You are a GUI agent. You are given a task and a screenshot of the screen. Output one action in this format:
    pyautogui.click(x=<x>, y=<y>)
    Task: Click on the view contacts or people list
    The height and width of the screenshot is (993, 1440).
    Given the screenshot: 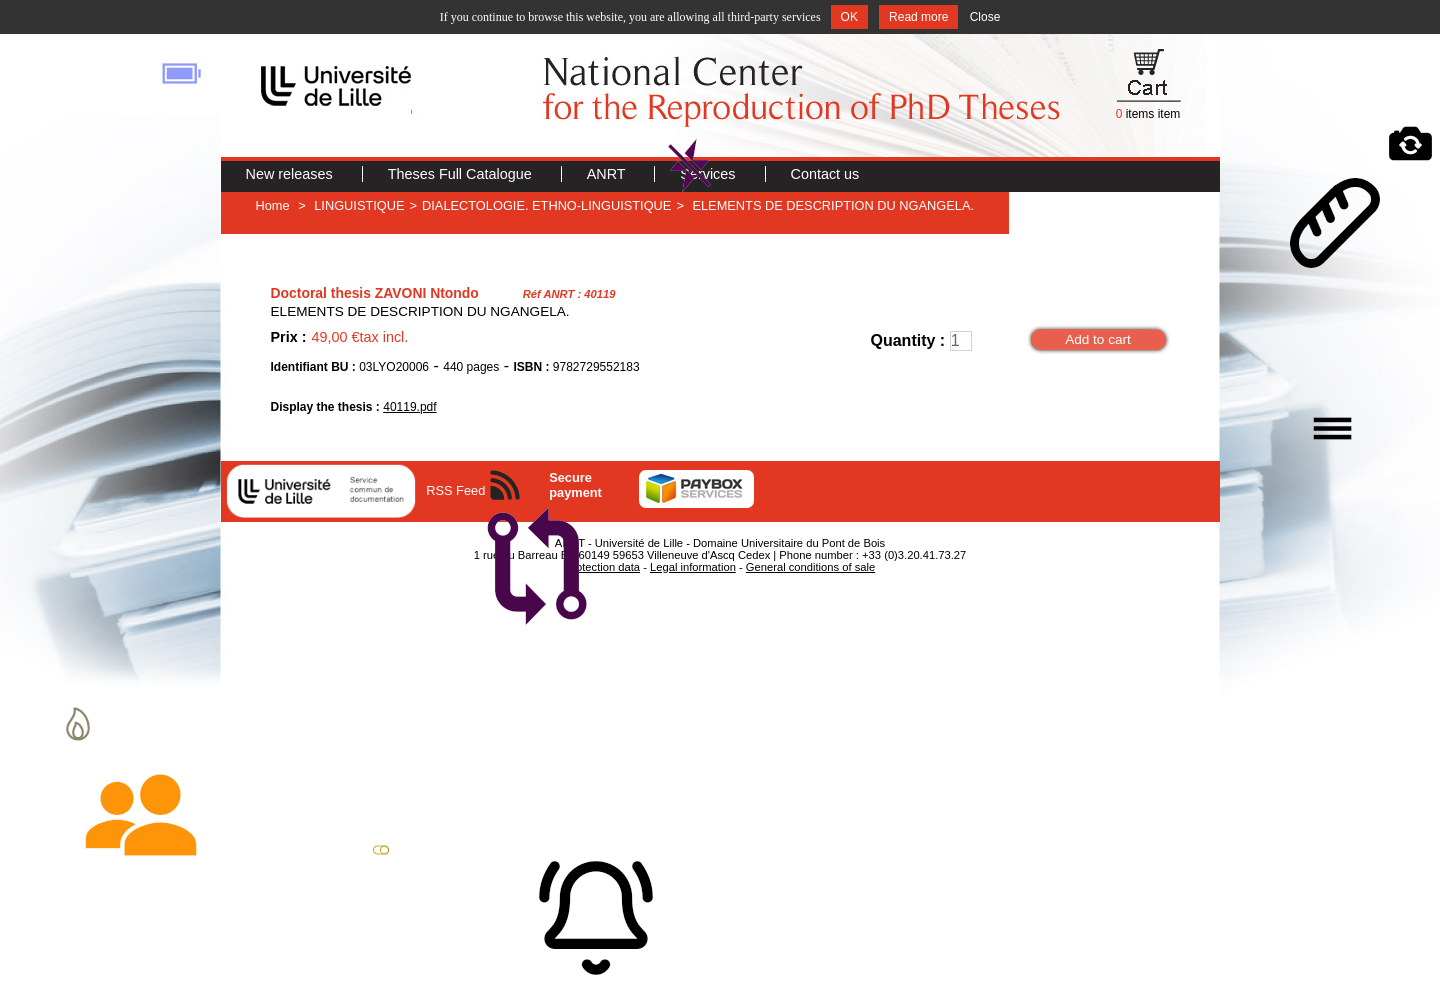 What is the action you would take?
    pyautogui.click(x=141, y=815)
    